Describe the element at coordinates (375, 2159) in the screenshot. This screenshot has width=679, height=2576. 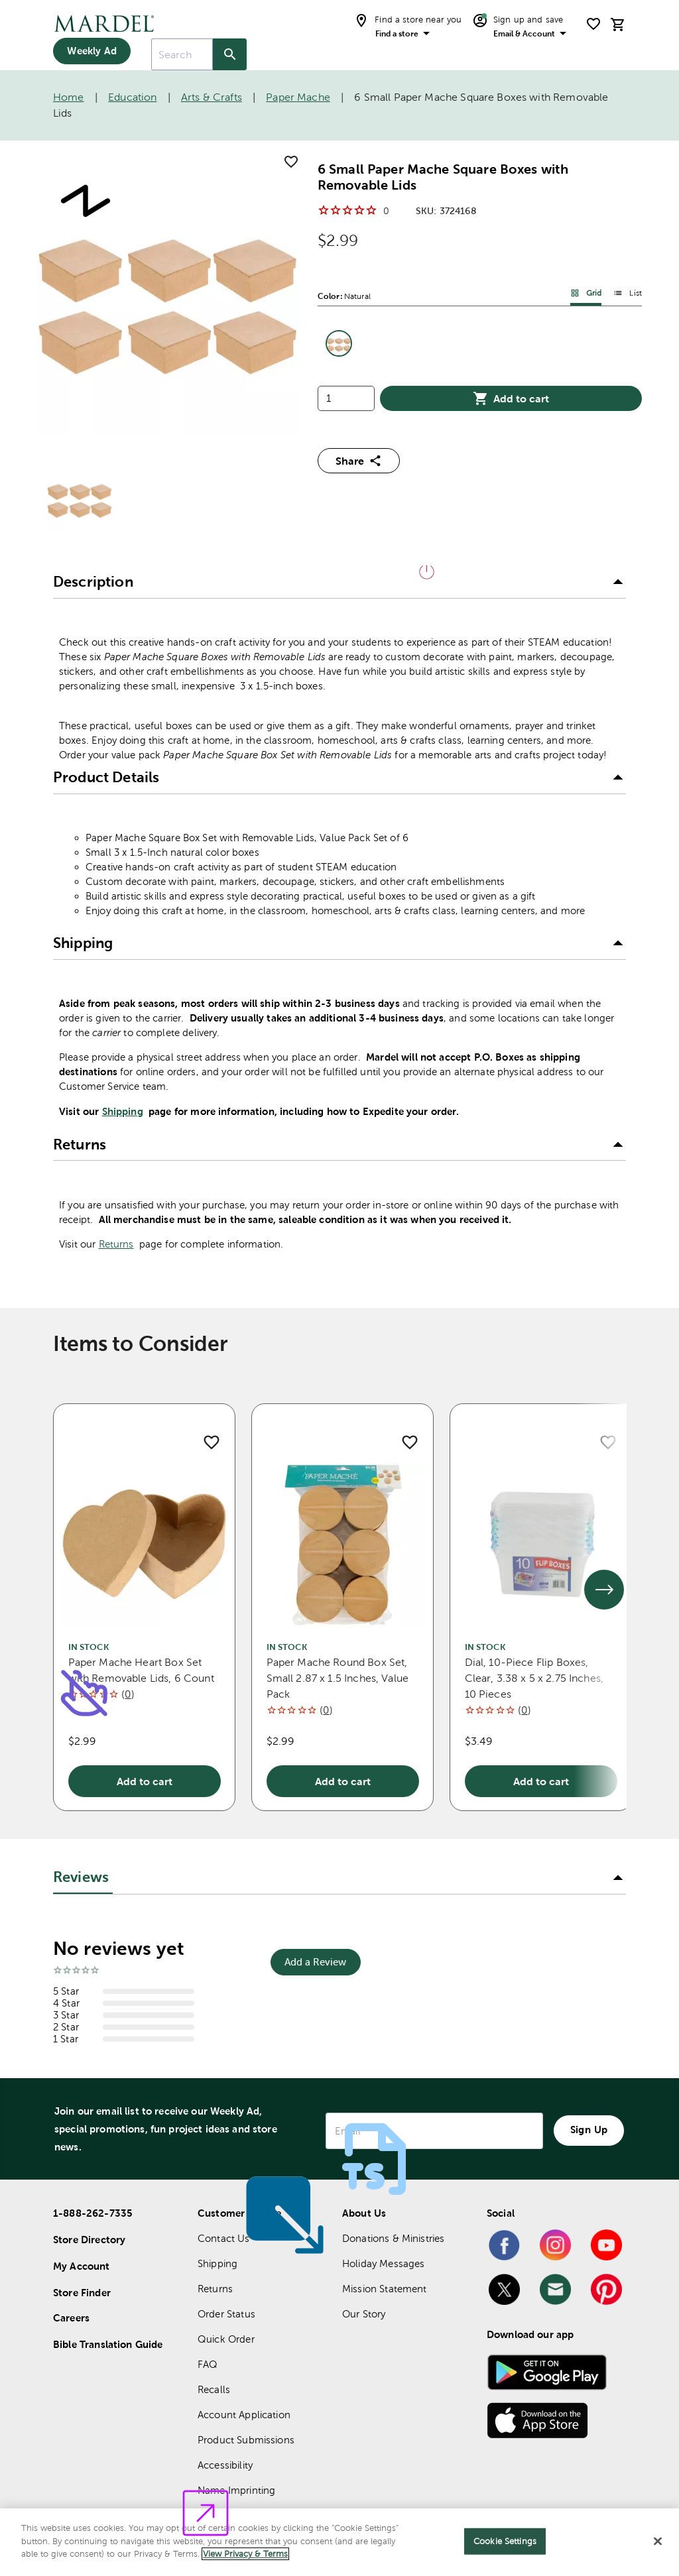
I see `a TypeScript file` at that location.